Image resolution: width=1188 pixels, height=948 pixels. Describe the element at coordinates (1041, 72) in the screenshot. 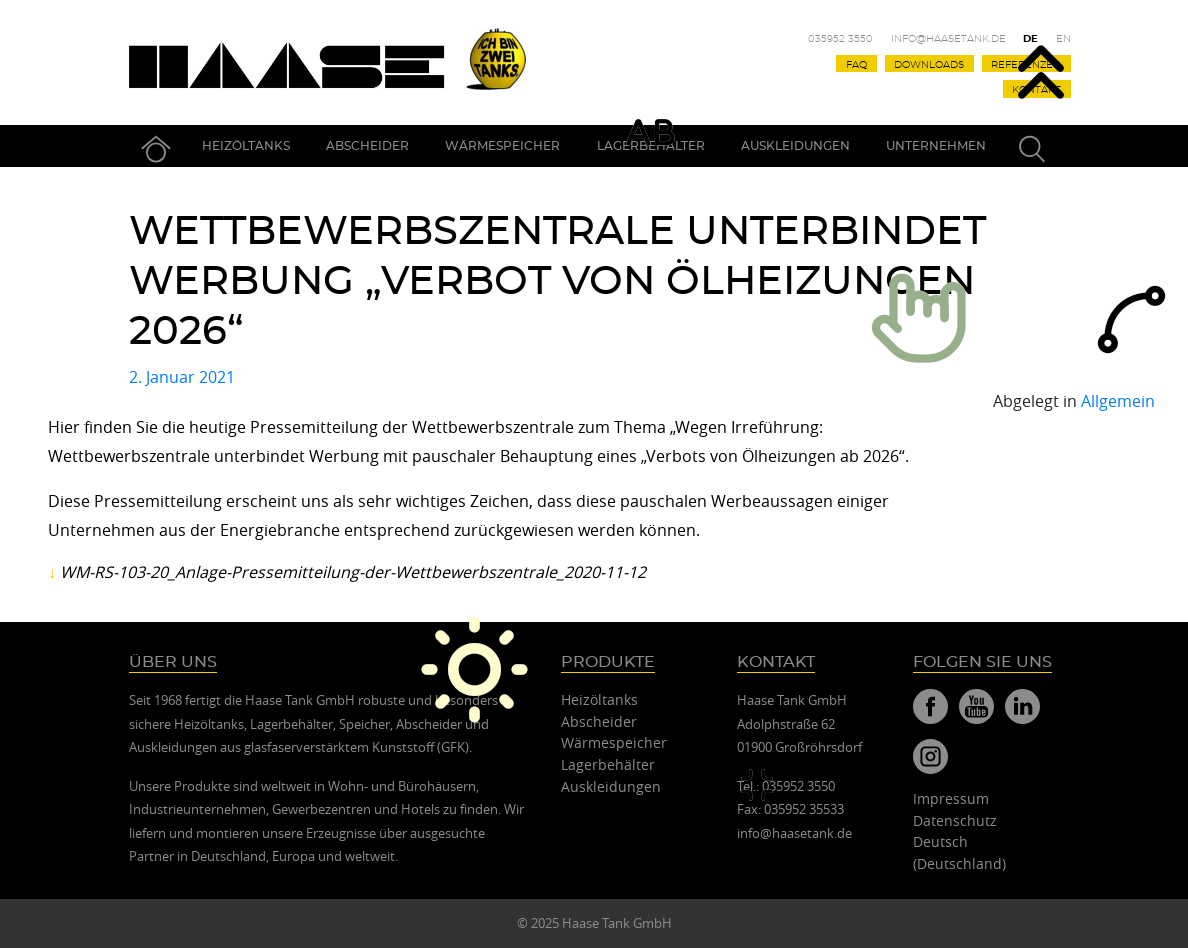

I see `scroll to top of page` at that location.